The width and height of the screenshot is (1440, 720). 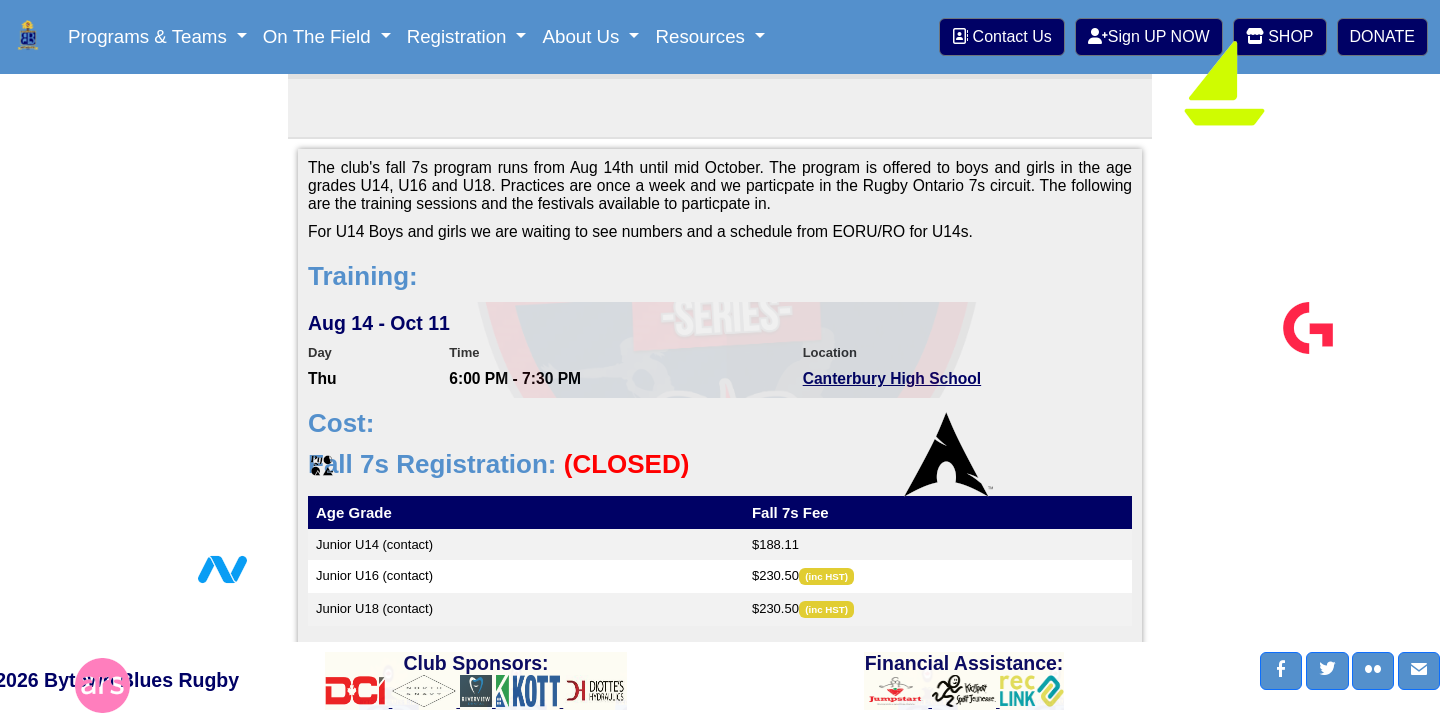 What do you see at coordinates (1308, 328) in the screenshot?
I see `logitech g gaming brand logo` at bounding box center [1308, 328].